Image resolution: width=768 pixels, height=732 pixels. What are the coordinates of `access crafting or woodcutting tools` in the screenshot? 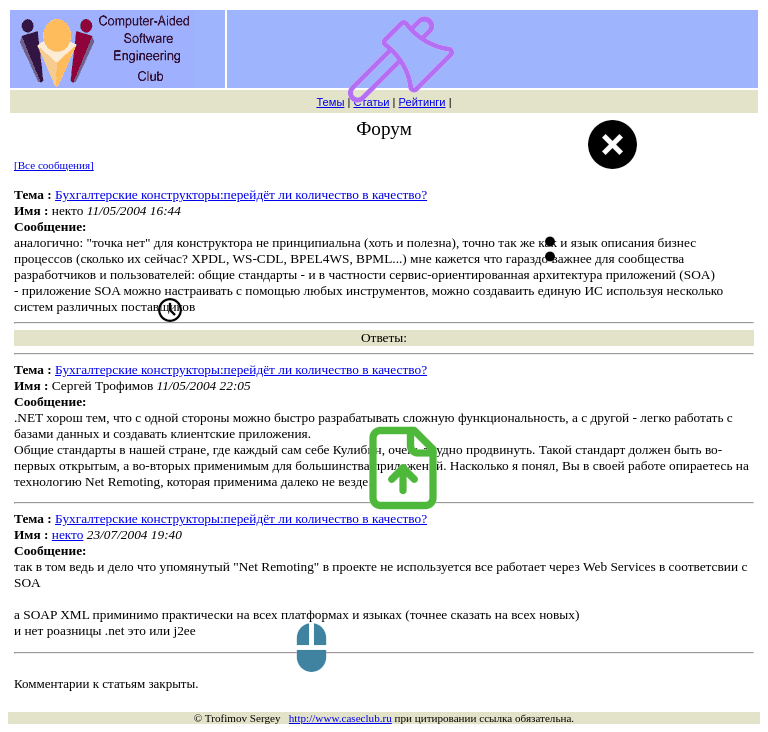 It's located at (401, 63).